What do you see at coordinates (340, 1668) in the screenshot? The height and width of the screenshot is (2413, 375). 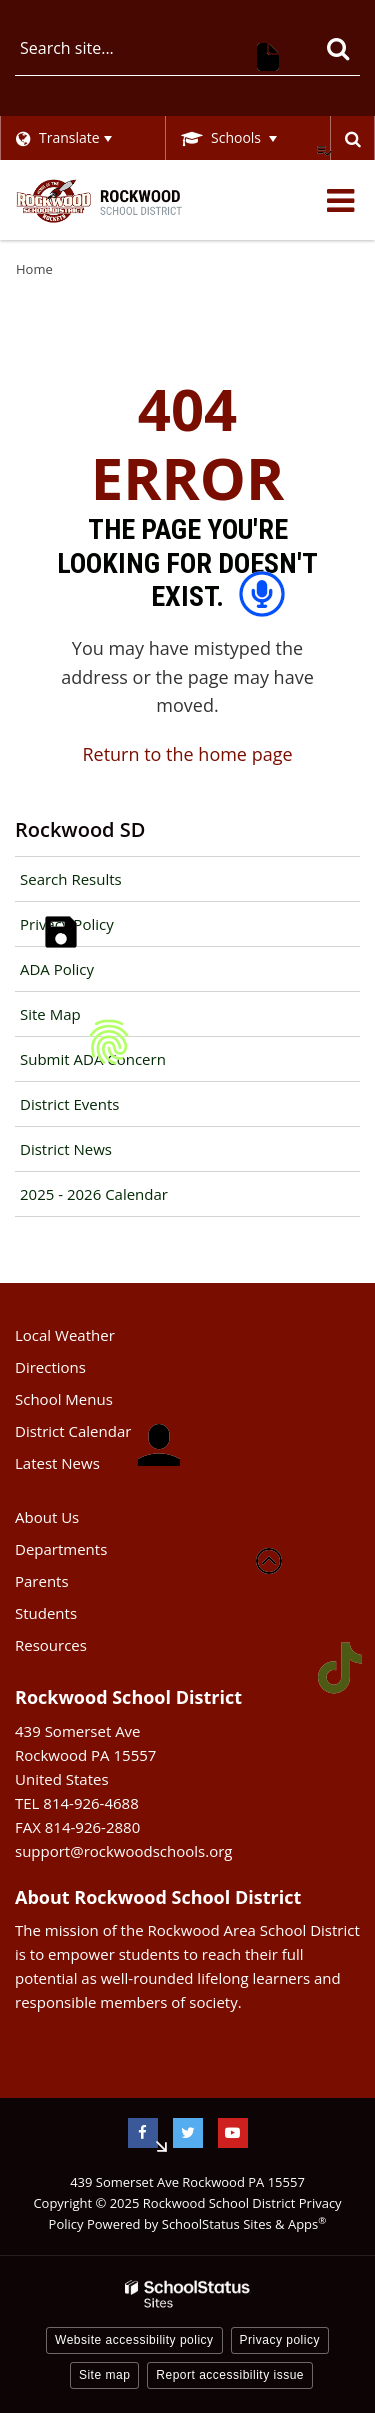 I see `open TikTok app` at bounding box center [340, 1668].